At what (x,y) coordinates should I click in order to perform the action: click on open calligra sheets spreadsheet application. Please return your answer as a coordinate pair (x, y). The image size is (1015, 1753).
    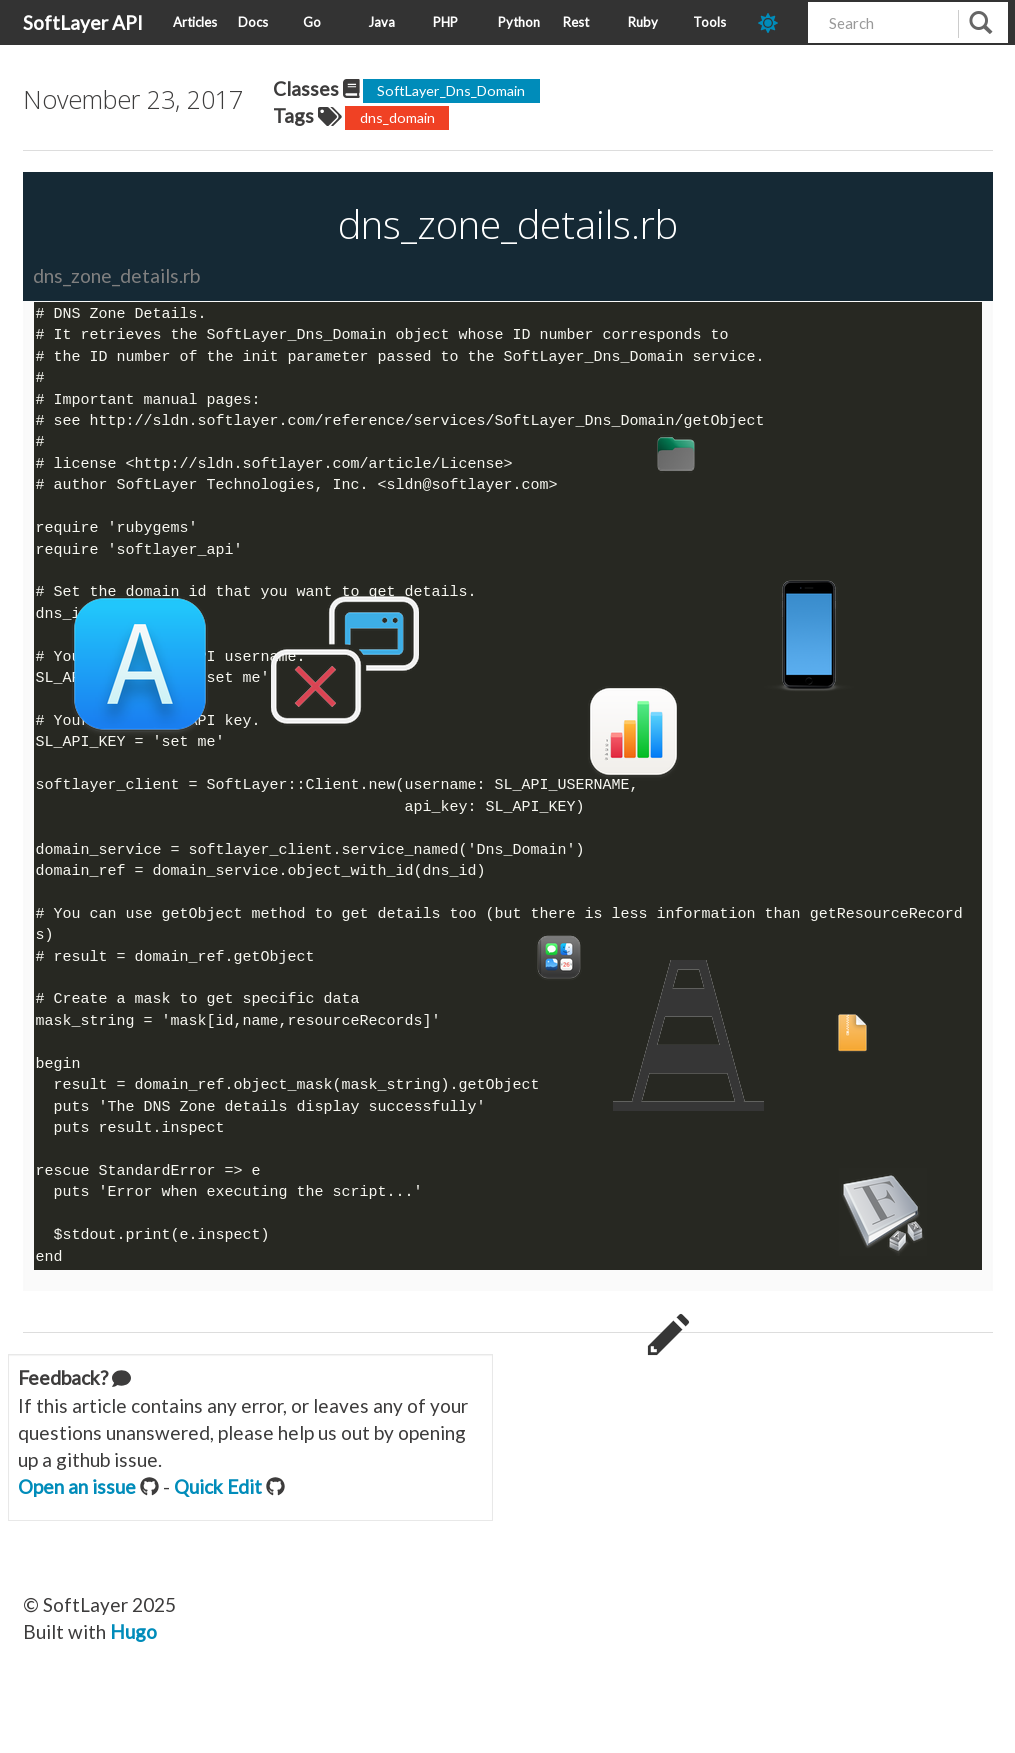
    Looking at the image, I should click on (633, 731).